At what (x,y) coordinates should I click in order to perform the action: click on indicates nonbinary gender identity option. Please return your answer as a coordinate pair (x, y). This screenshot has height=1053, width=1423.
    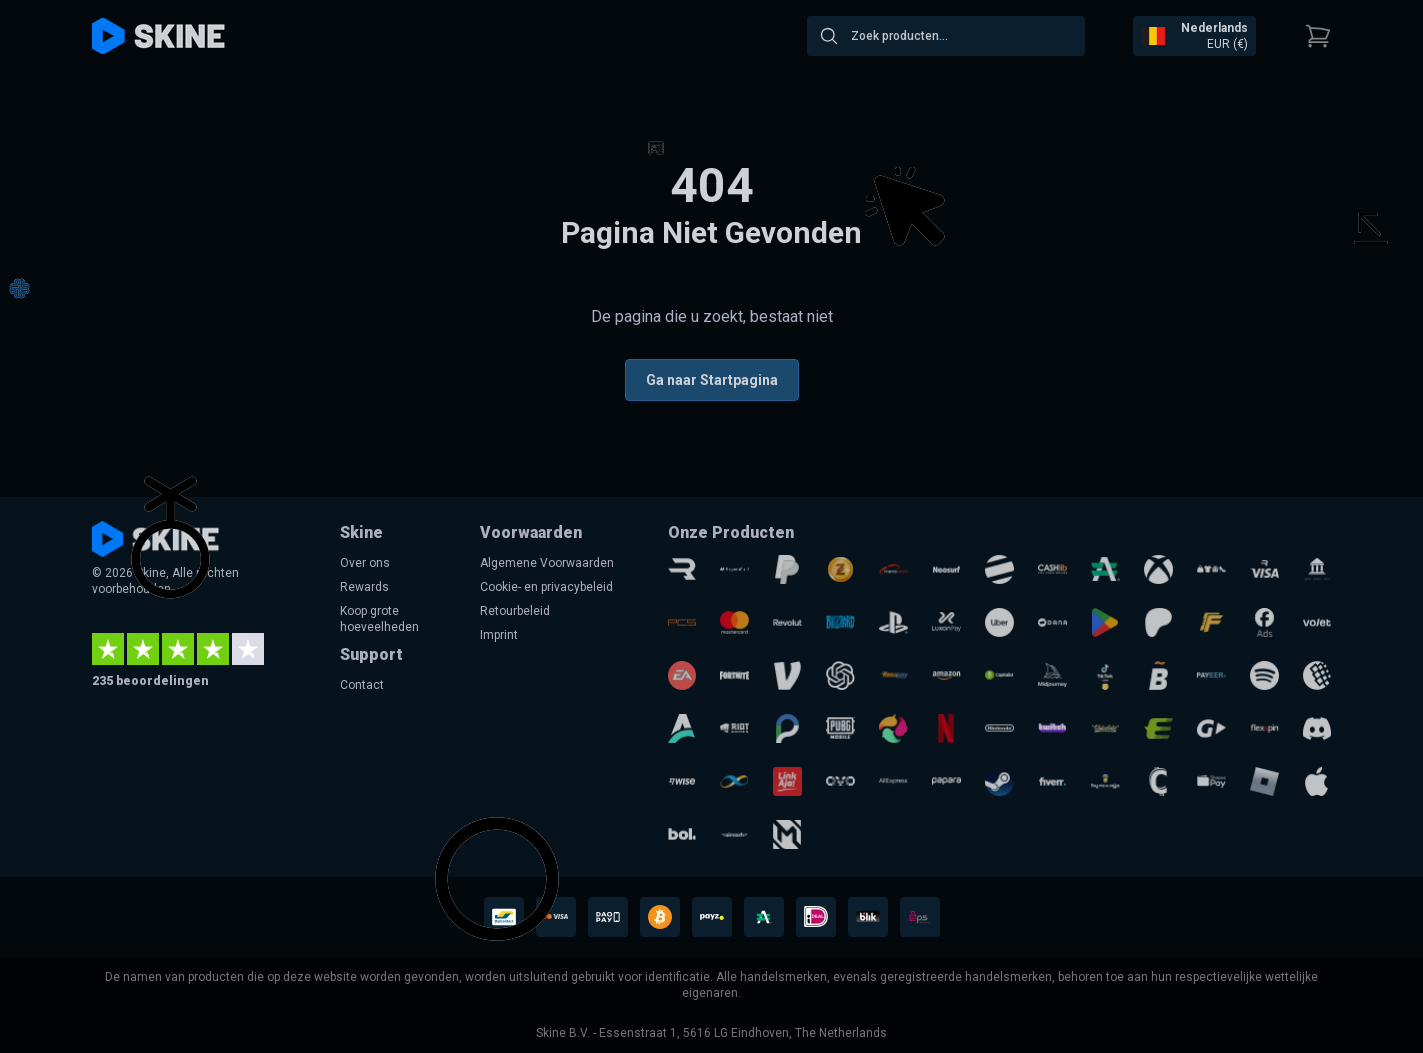
    Looking at the image, I should click on (170, 537).